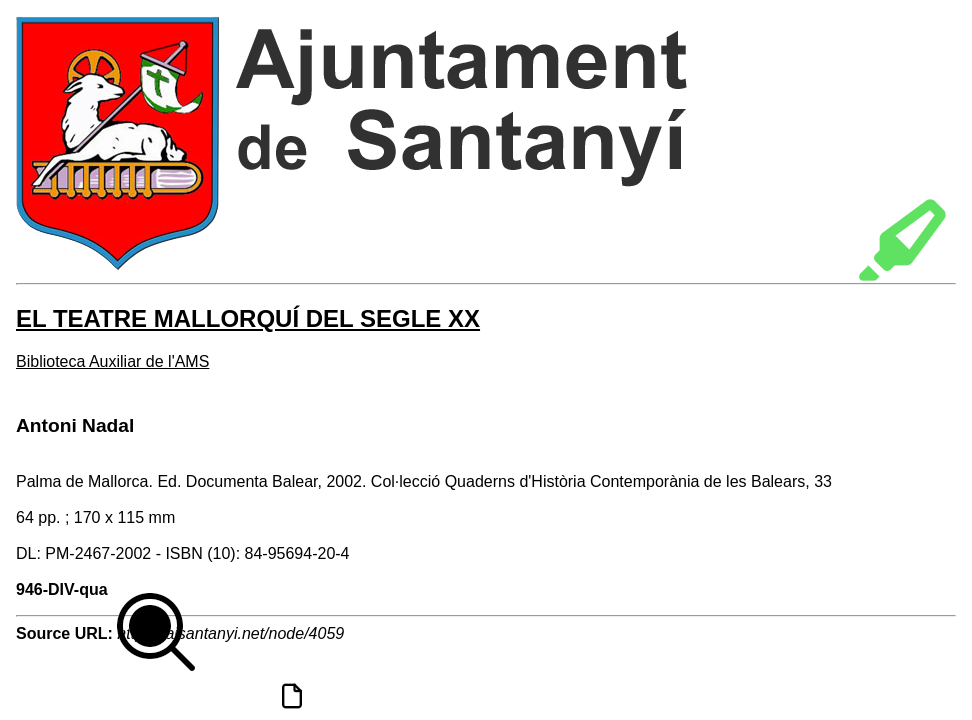 The width and height of the screenshot is (972, 720). What do you see at coordinates (292, 696) in the screenshot?
I see `view or open a file` at bounding box center [292, 696].